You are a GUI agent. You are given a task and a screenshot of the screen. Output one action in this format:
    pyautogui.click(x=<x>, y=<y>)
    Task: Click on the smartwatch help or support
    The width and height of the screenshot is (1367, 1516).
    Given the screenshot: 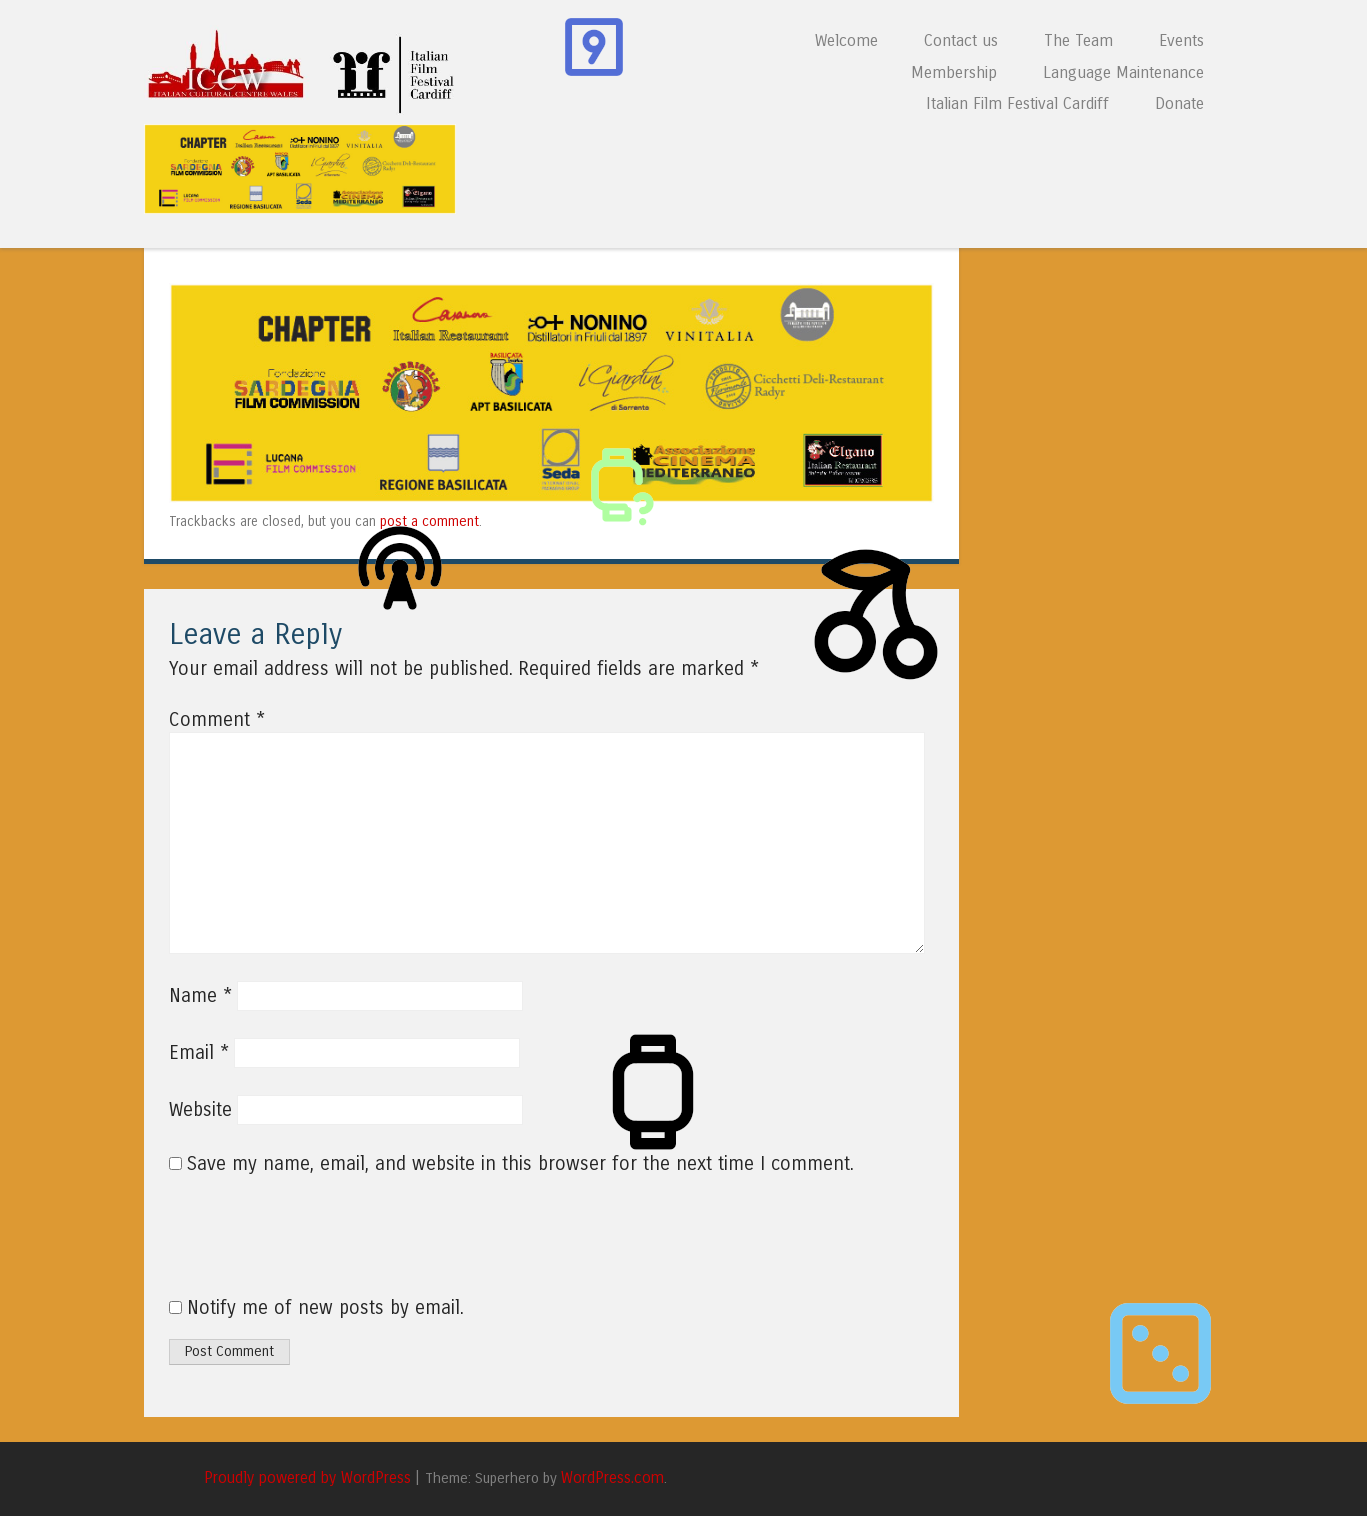 What is the action you would take?
    pyautogui.click(x=617, y=485)
    